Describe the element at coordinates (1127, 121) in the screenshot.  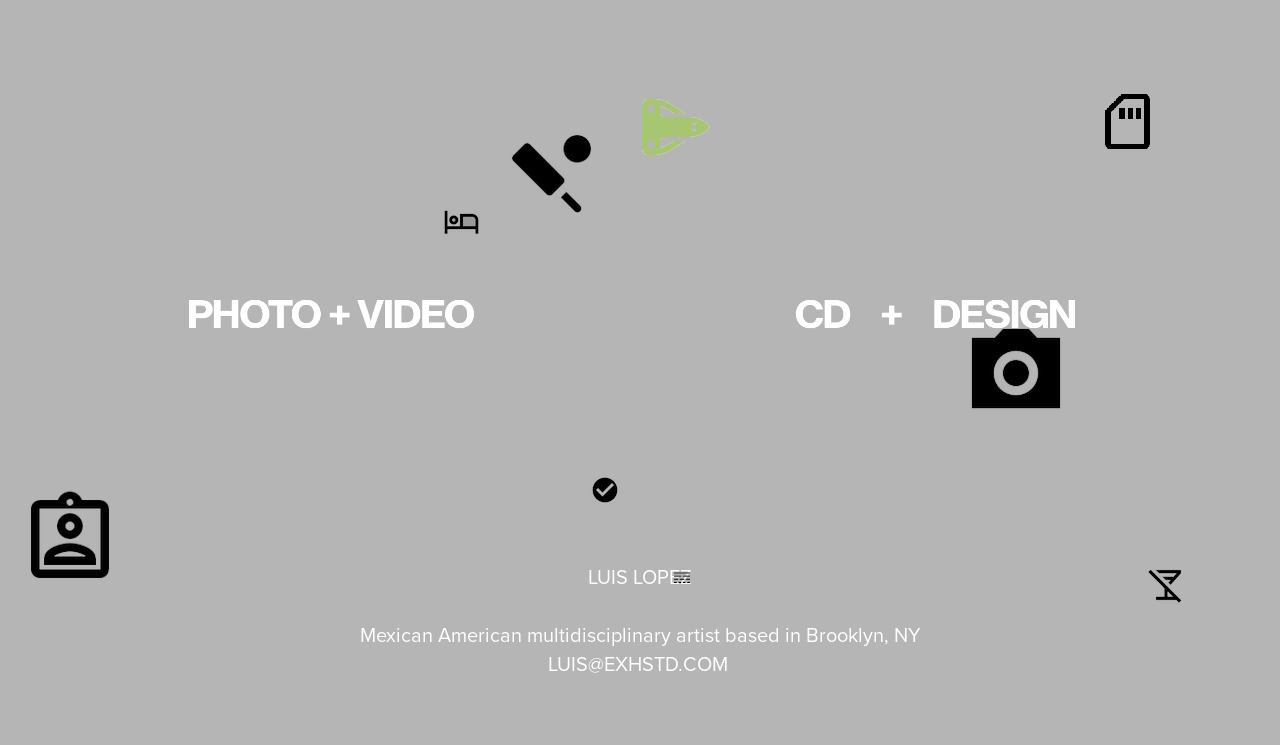
I see `access external storage or sd card` at that location.